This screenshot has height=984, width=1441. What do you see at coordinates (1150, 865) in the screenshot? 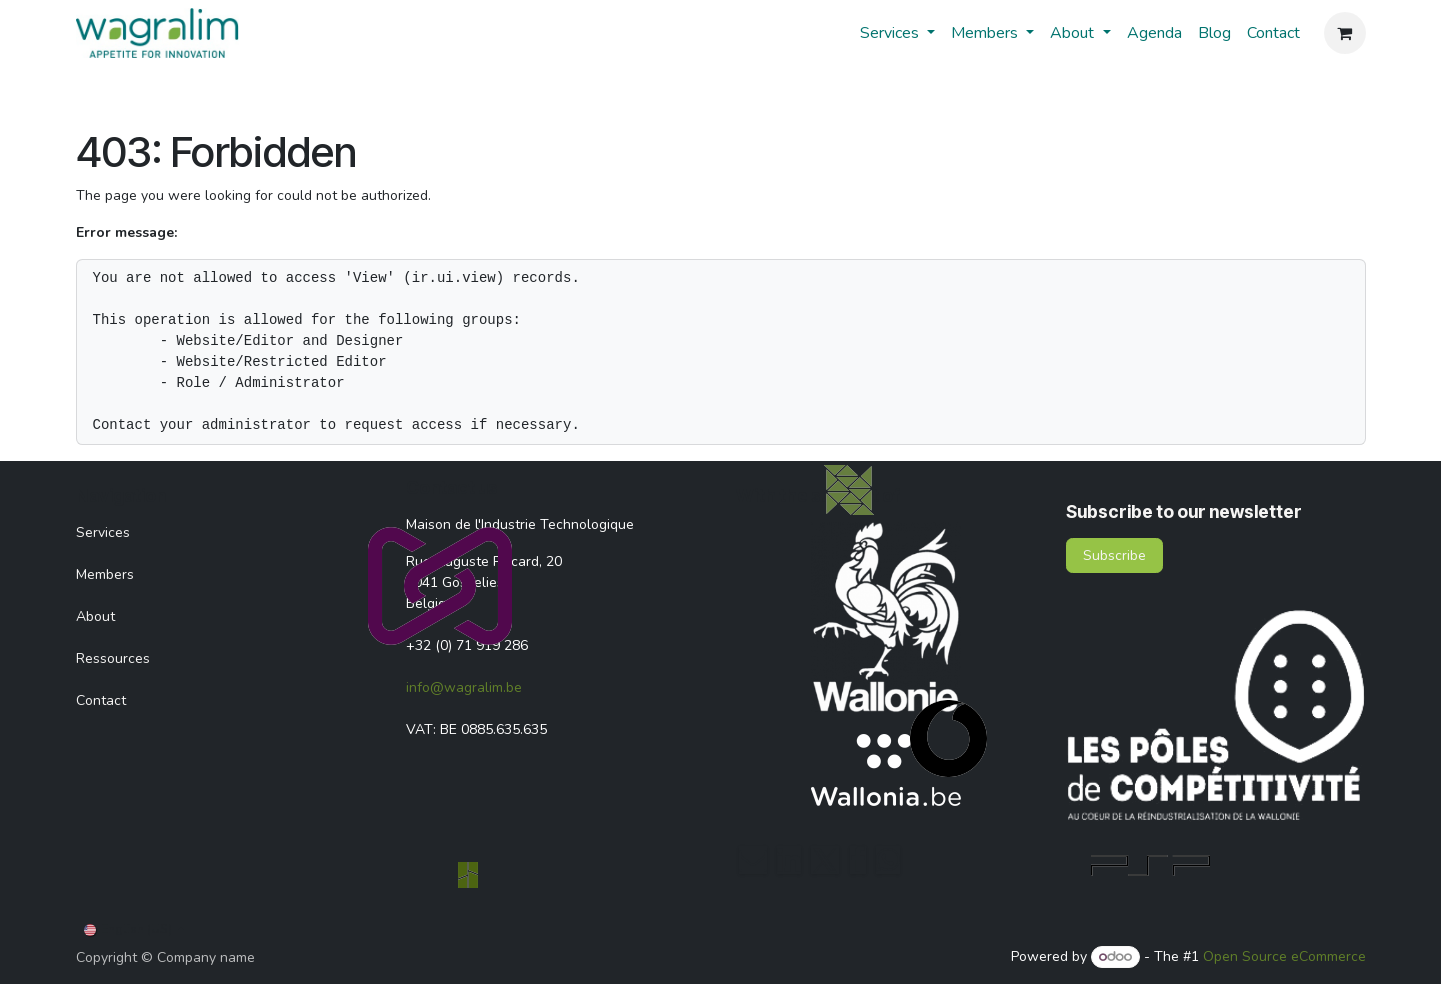
I see `playstation portable (PSP) brand logo` at bounding box center [1150, 865].